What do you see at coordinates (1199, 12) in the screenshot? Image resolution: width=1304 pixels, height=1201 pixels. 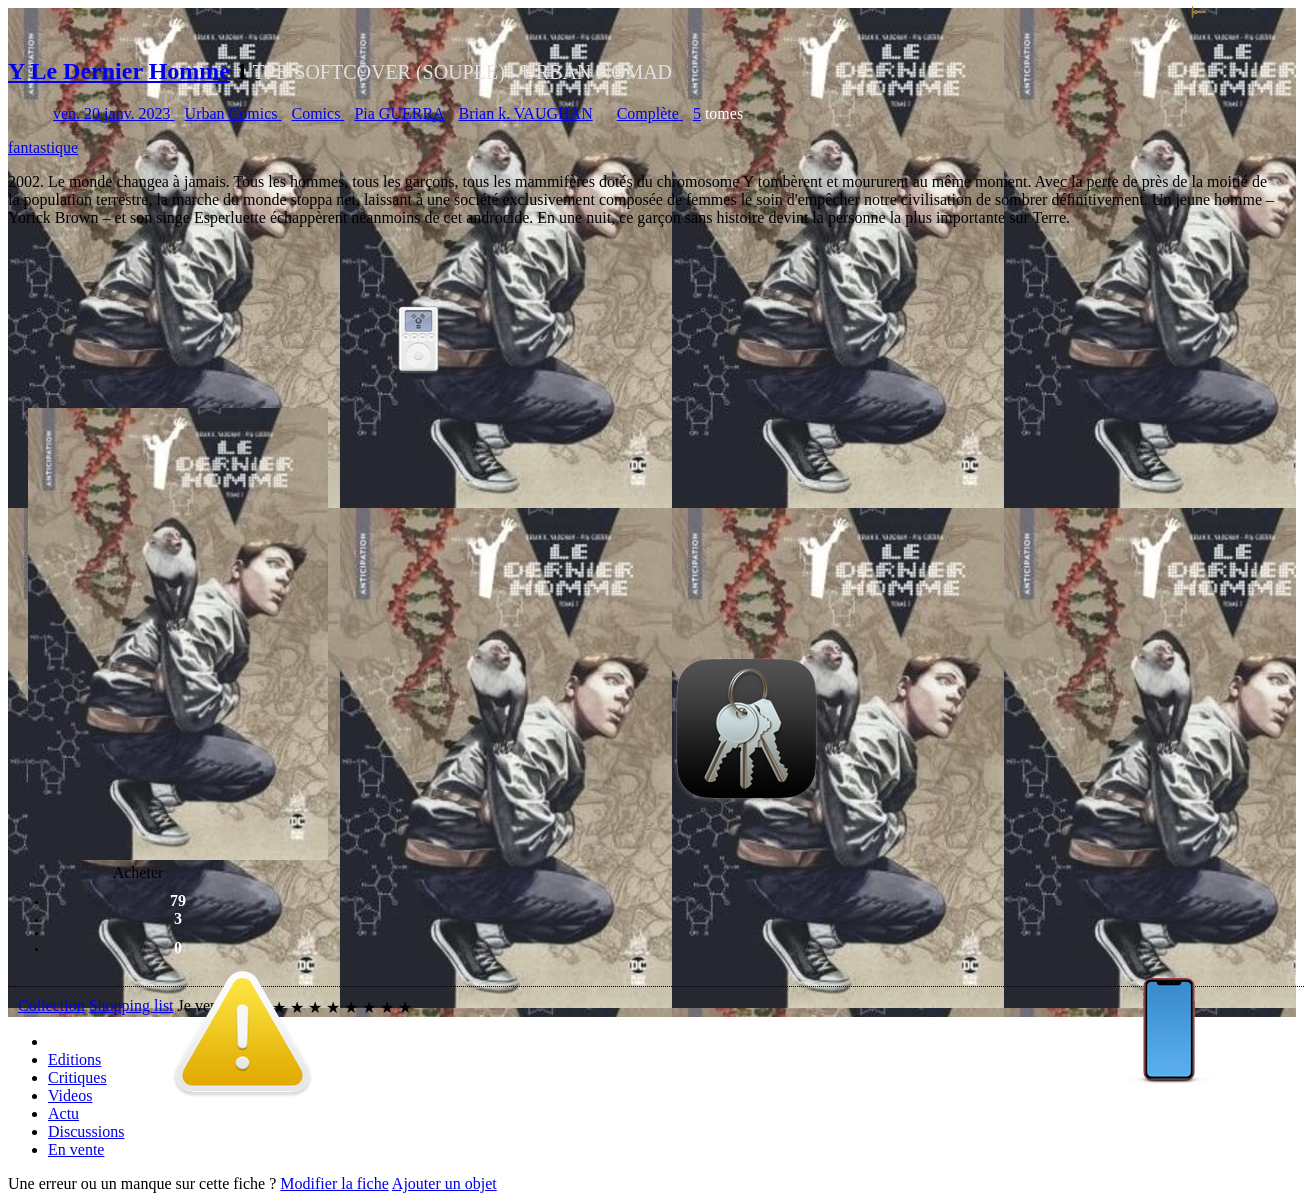 I see `go to the first item in a list or sequence` at bounding box center [1199, 12].